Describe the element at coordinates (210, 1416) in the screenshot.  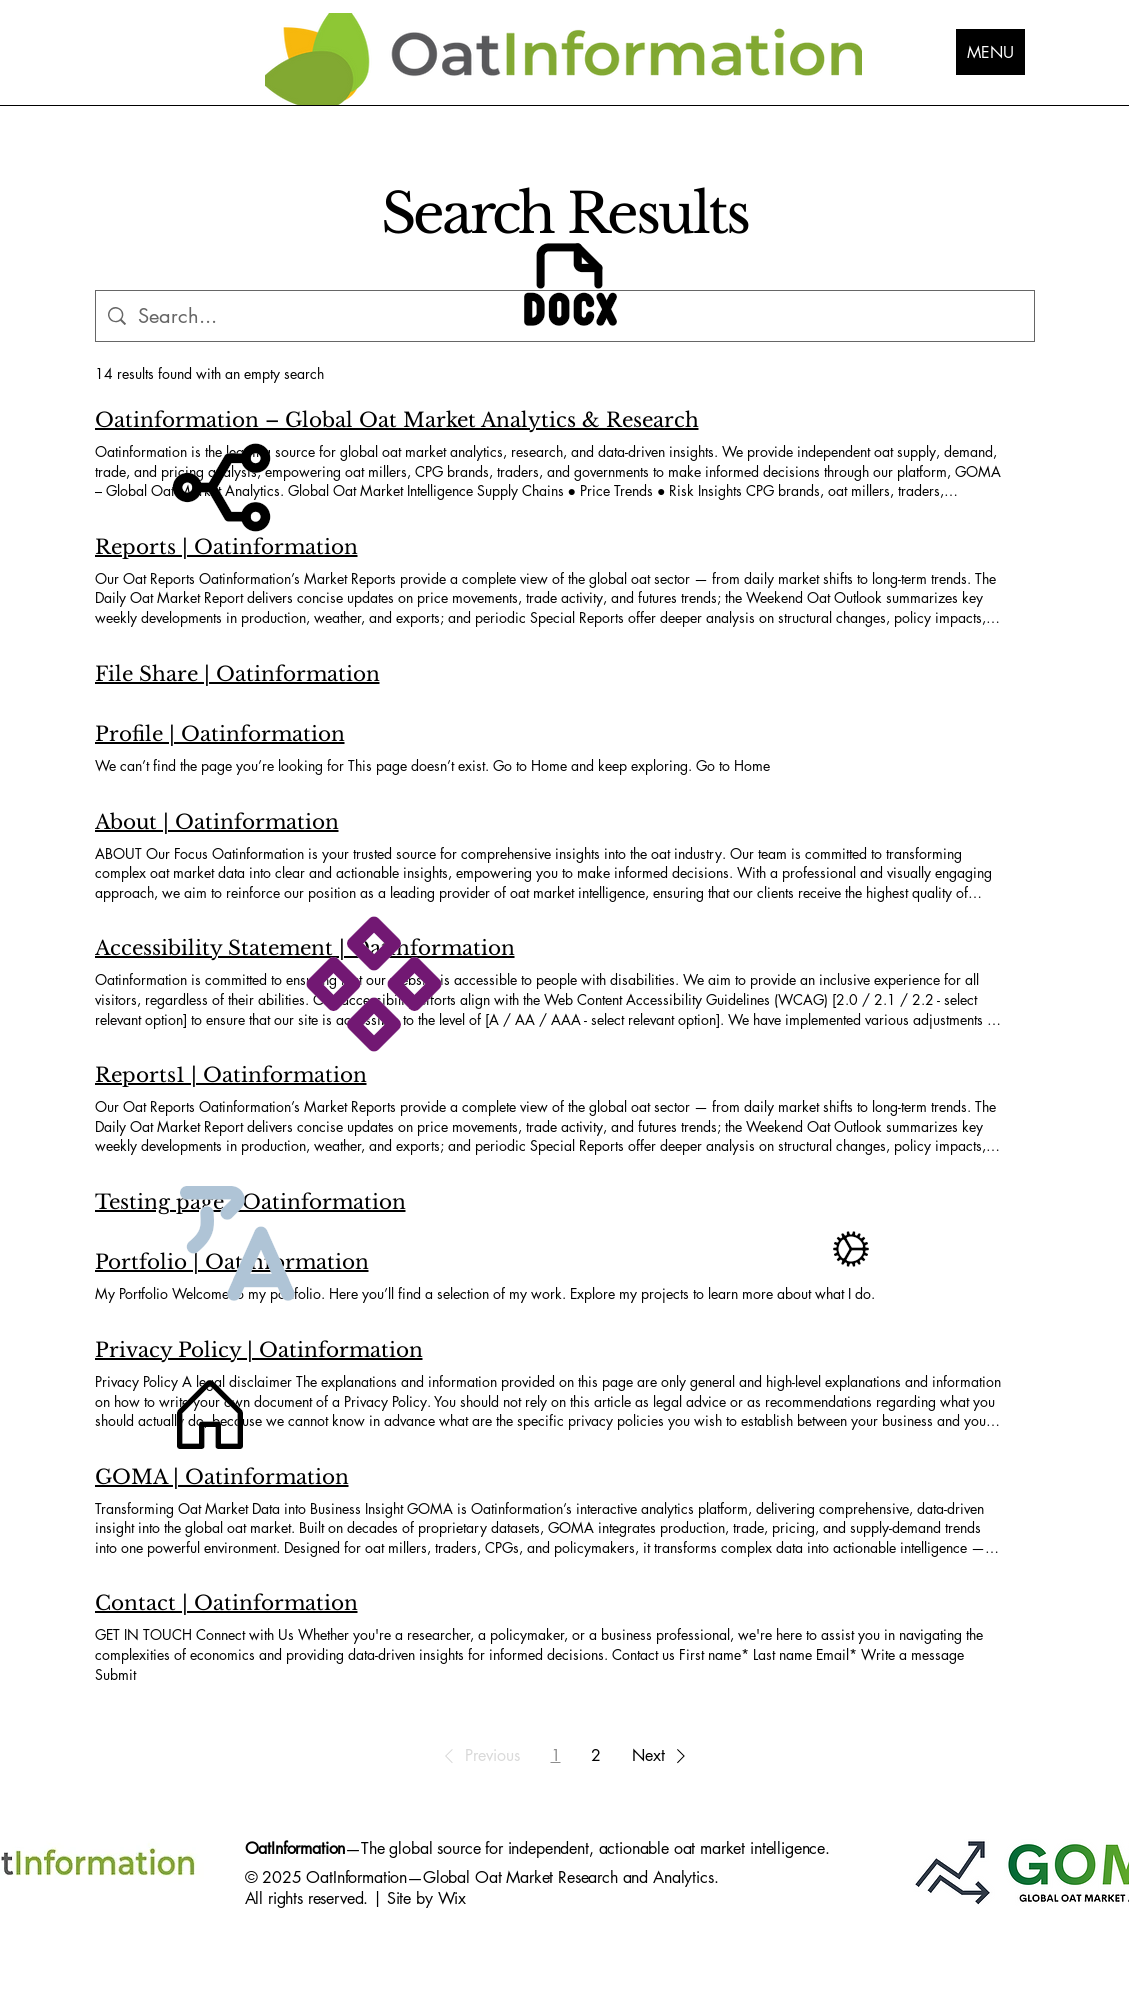
I see `navigate to home screen` at that location.